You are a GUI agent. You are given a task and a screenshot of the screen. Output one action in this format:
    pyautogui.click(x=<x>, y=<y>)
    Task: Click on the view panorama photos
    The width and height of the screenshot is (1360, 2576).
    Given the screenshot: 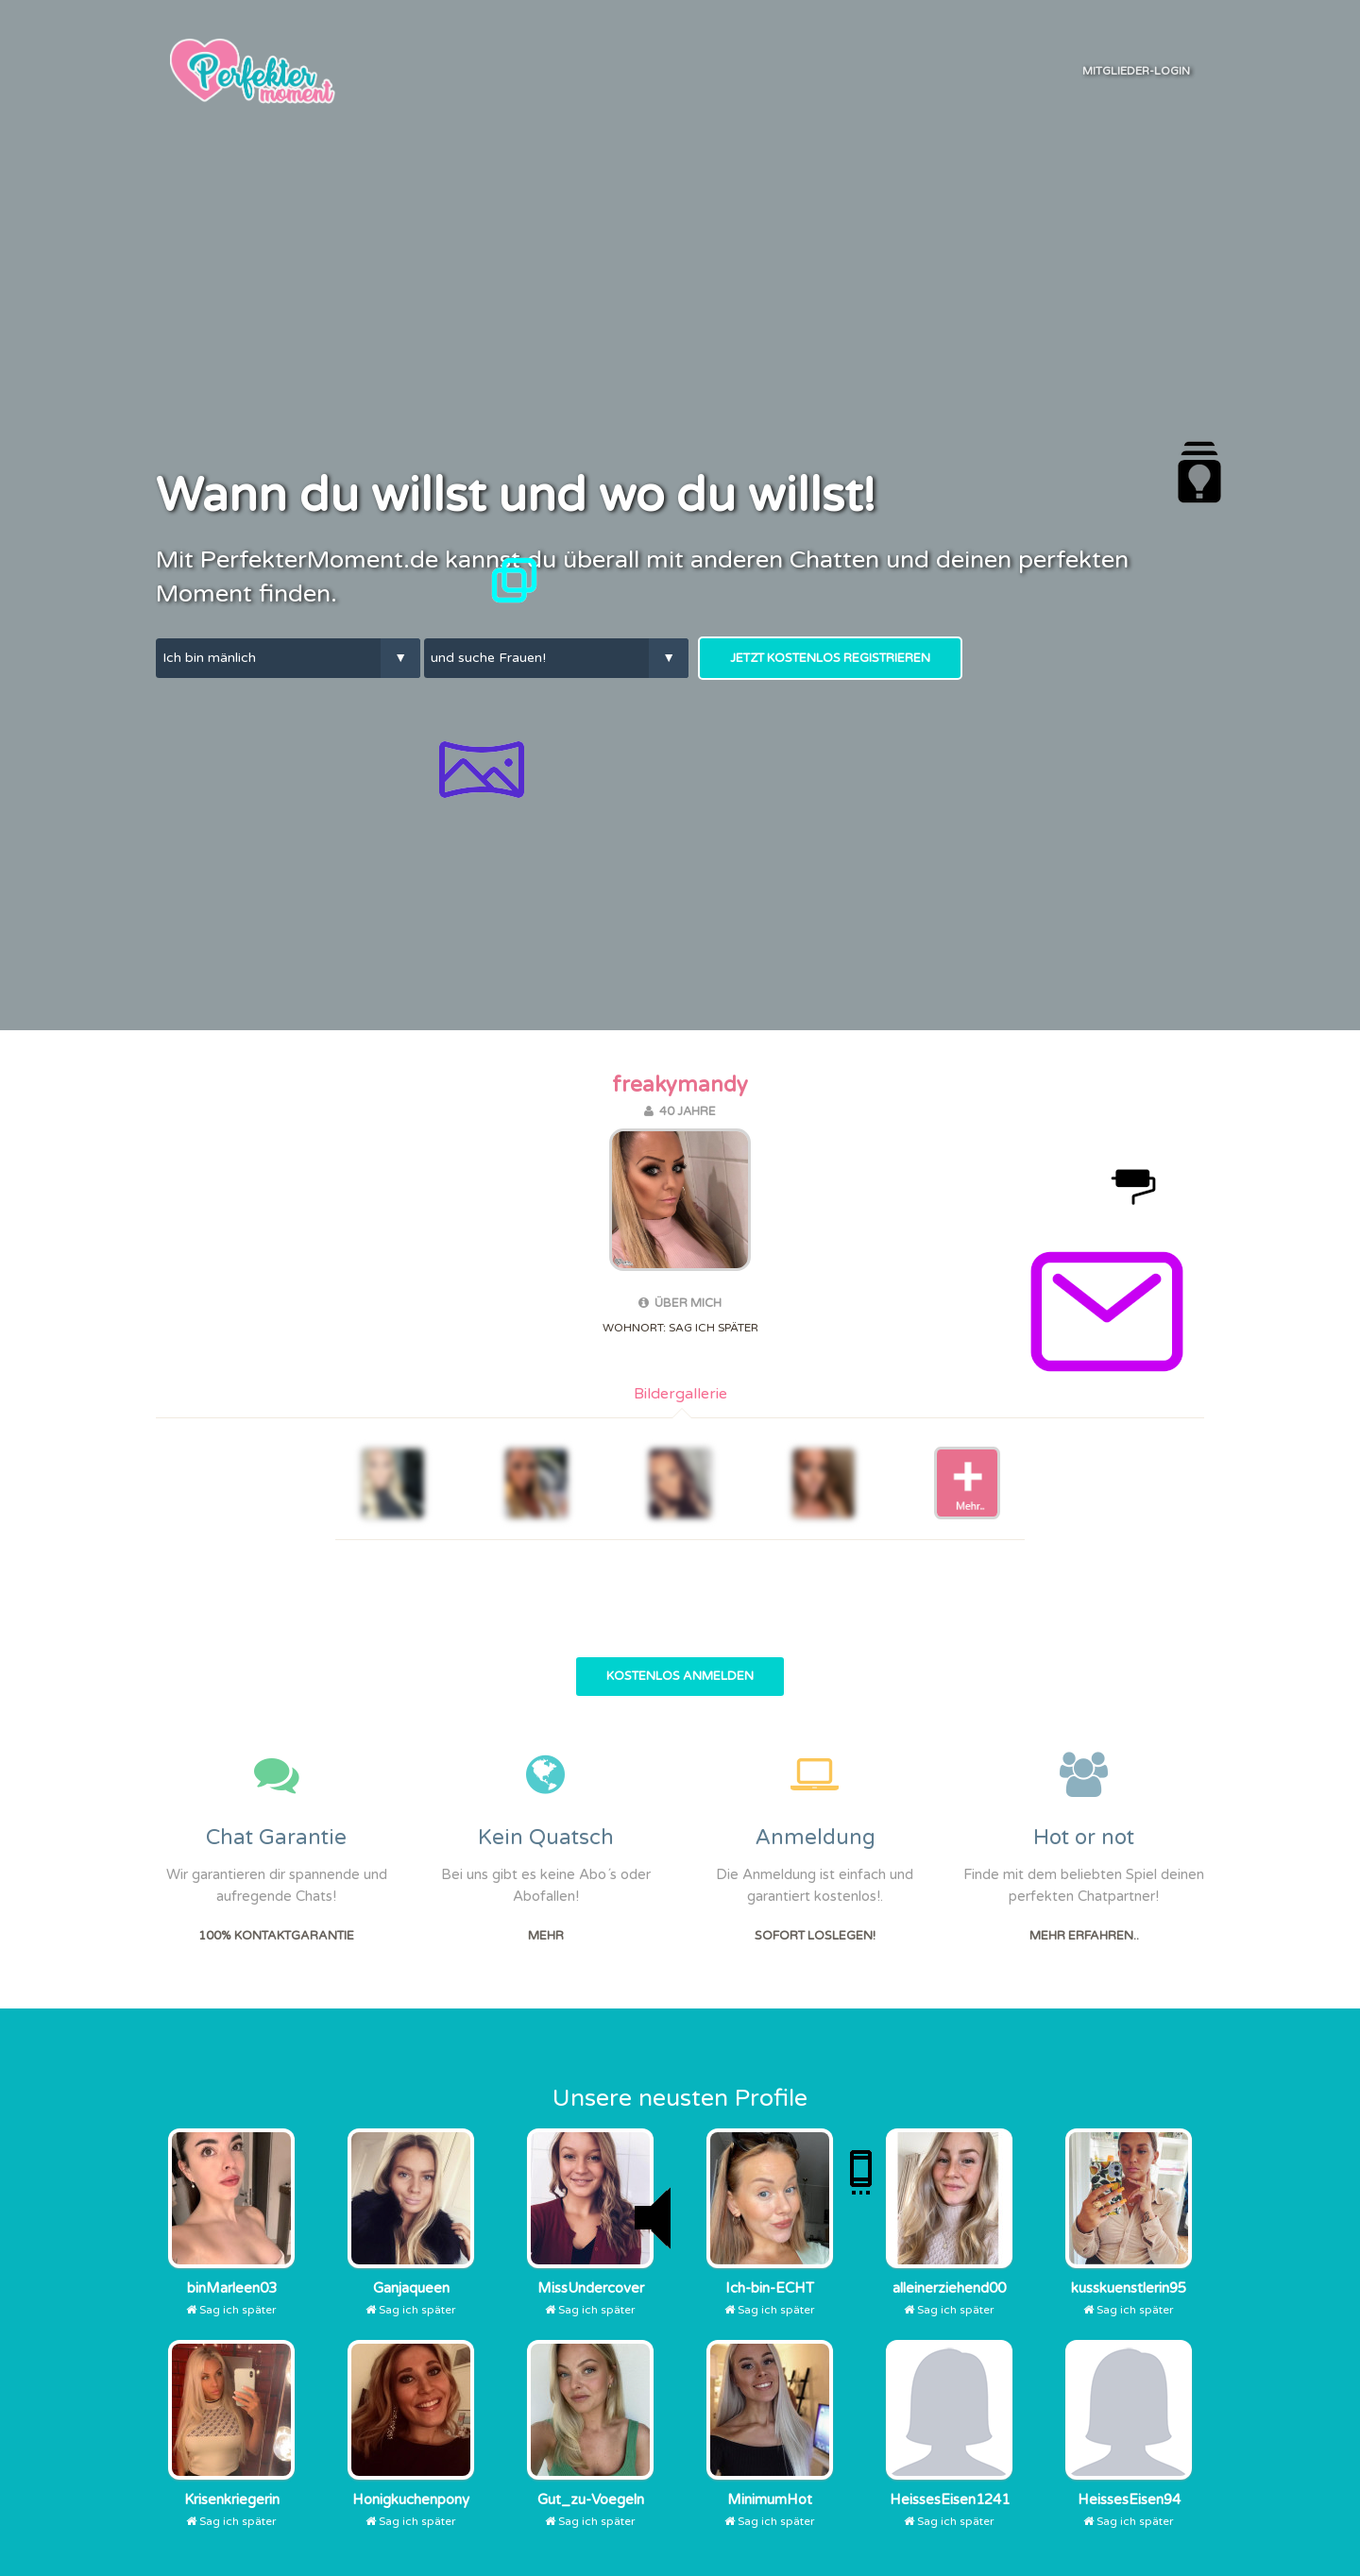 What is the action you would take?
    pyautogui.click(x=482, y=770)
    